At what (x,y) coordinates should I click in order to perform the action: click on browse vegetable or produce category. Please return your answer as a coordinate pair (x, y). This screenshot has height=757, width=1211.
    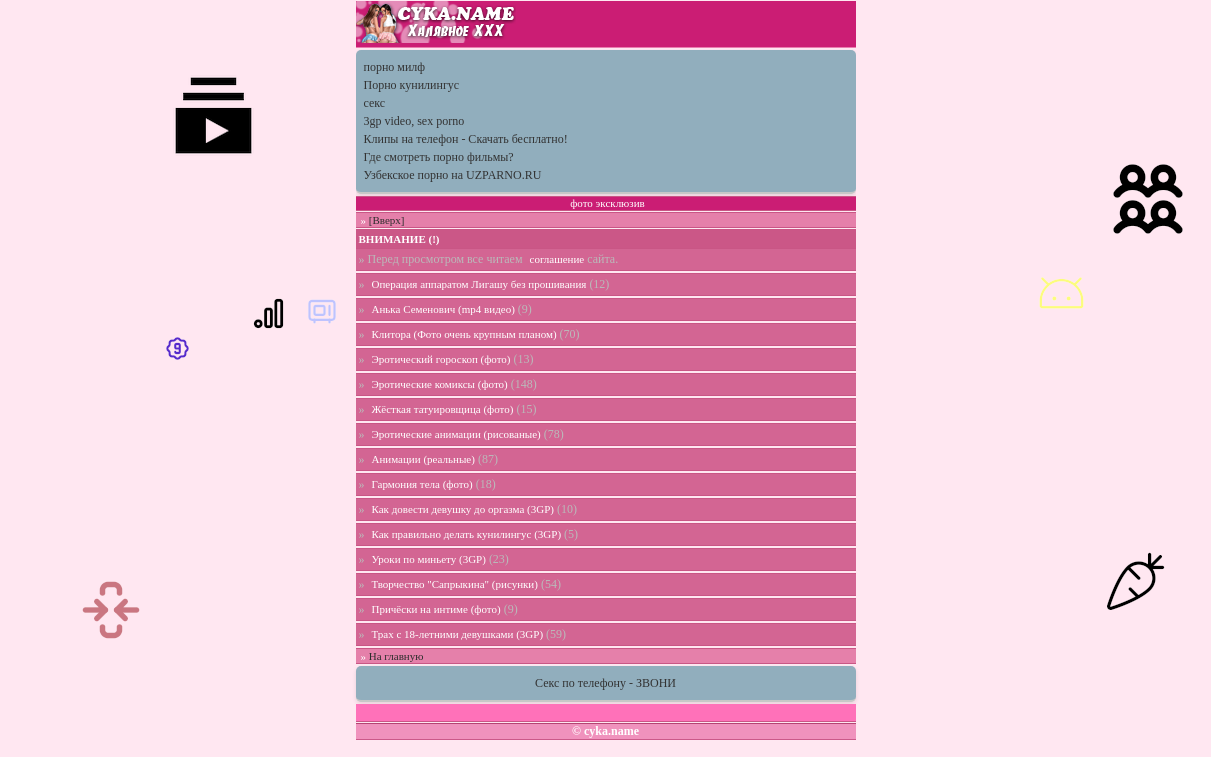
    Looking at the image, I should click on (1134, 582).